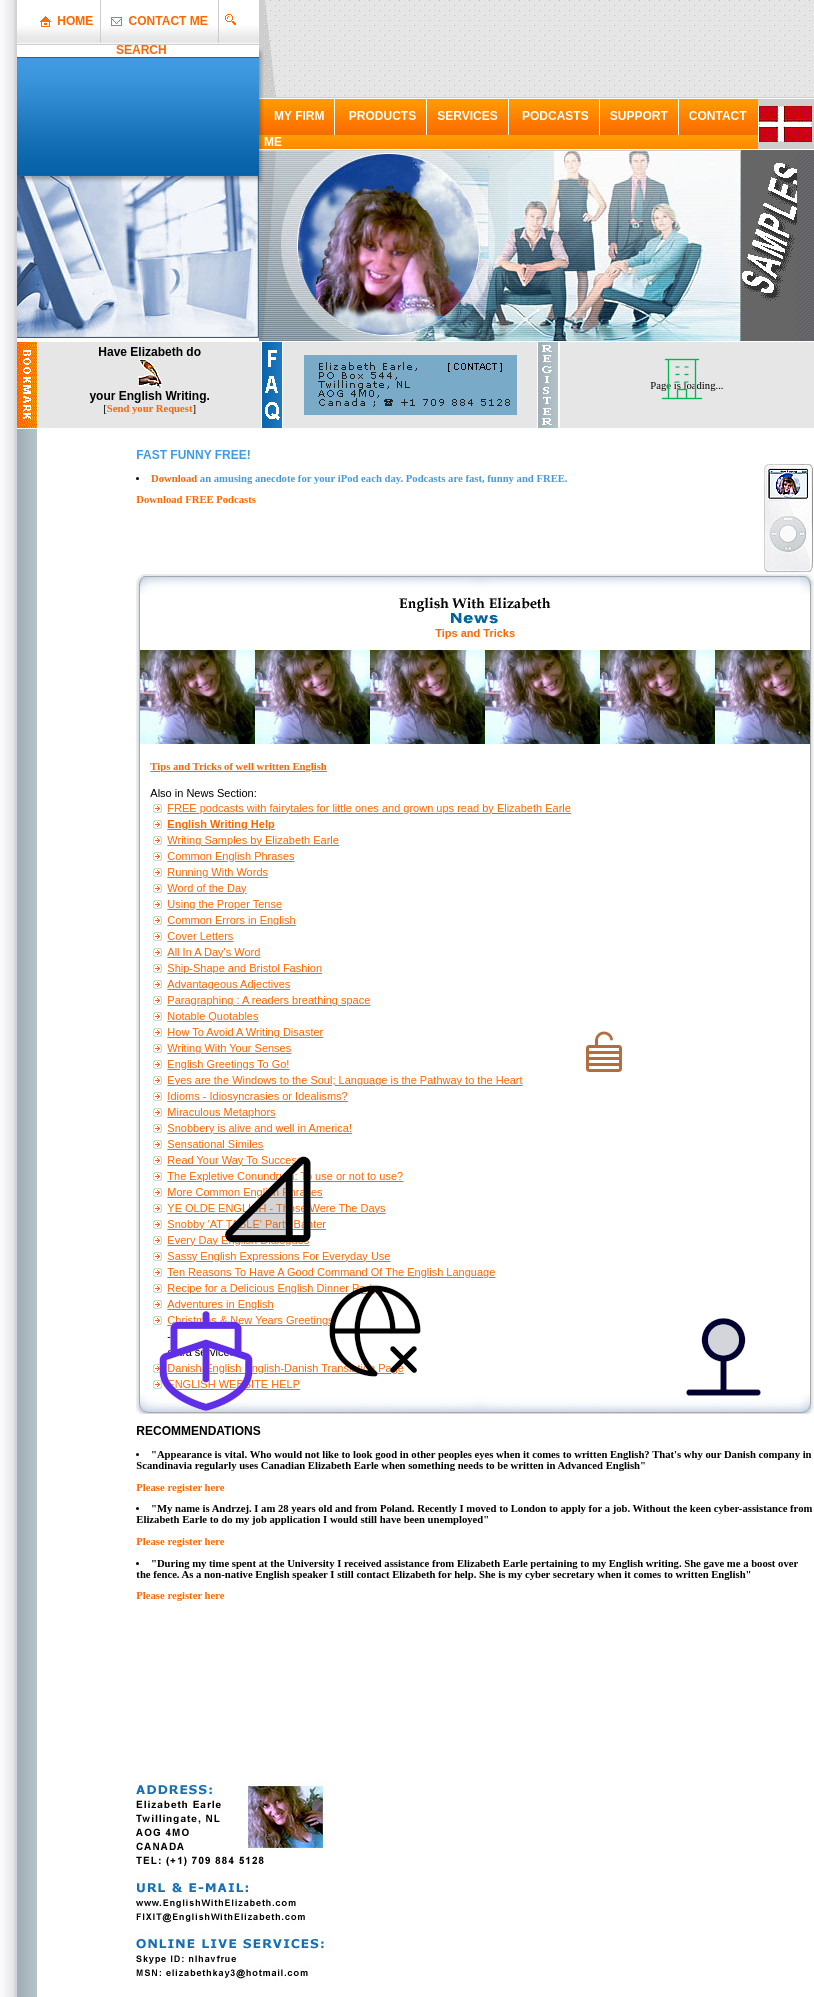 This screenshot has width=814, height=1997. What do you see at coordinates (723, 1358) in the screenshot?
I see `mark a location on the map` at bounding box center [723, 1358].